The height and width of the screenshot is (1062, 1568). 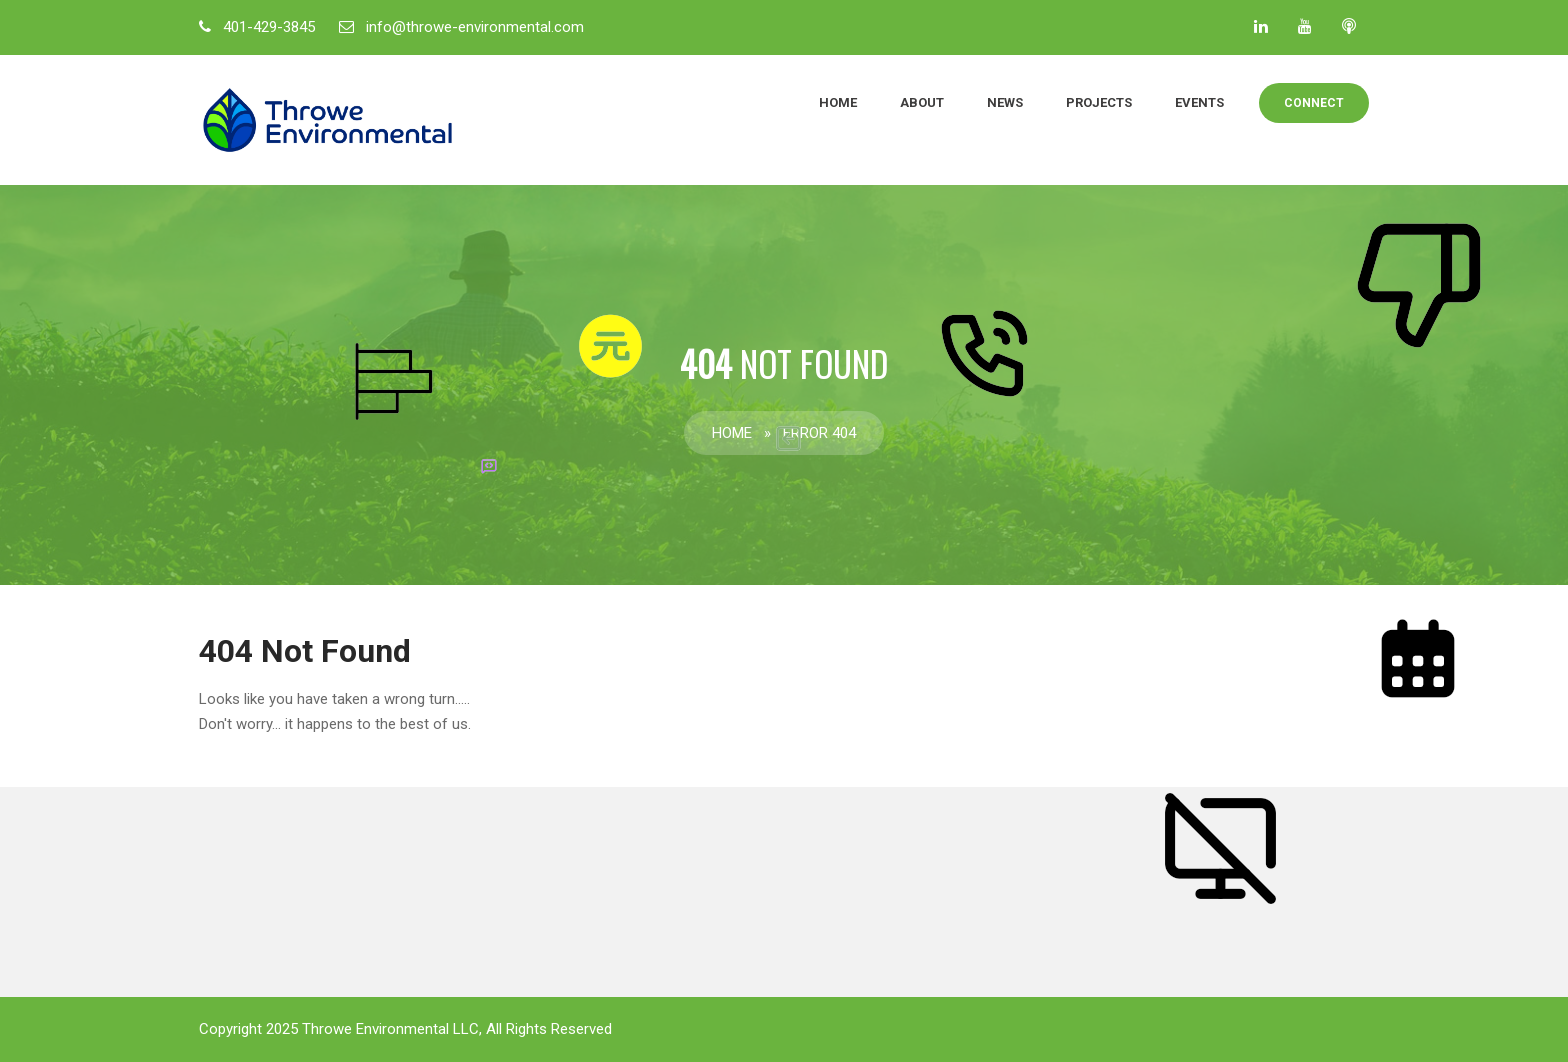 What do you see at coordinates (489, 466) in the screenshot?
I see `view code snippets in chat` at bounding box center [489, 466].